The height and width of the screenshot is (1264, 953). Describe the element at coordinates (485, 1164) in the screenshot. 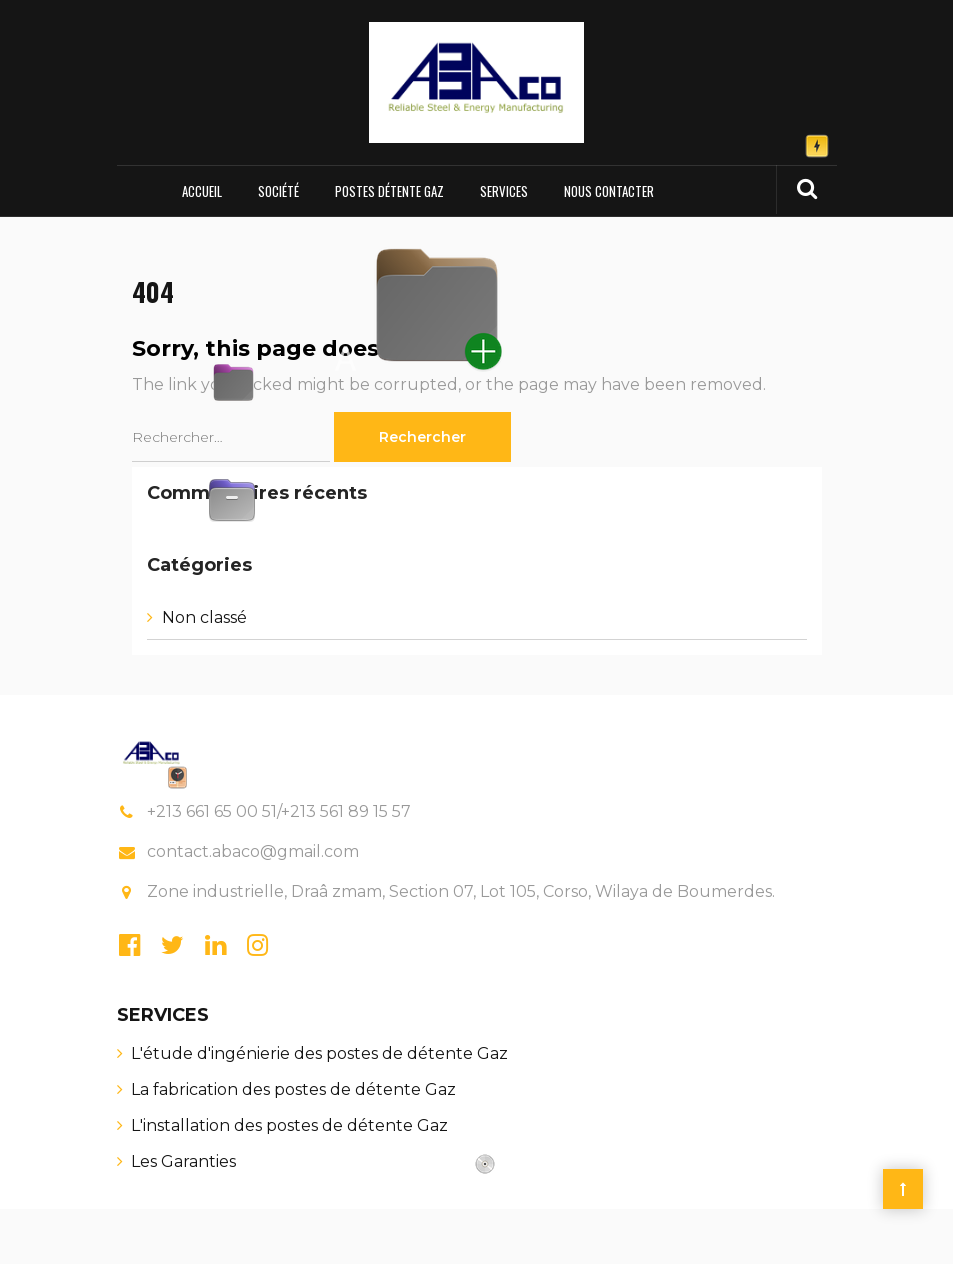

I see `indicates a dvd-r disc drive or media` at that location.